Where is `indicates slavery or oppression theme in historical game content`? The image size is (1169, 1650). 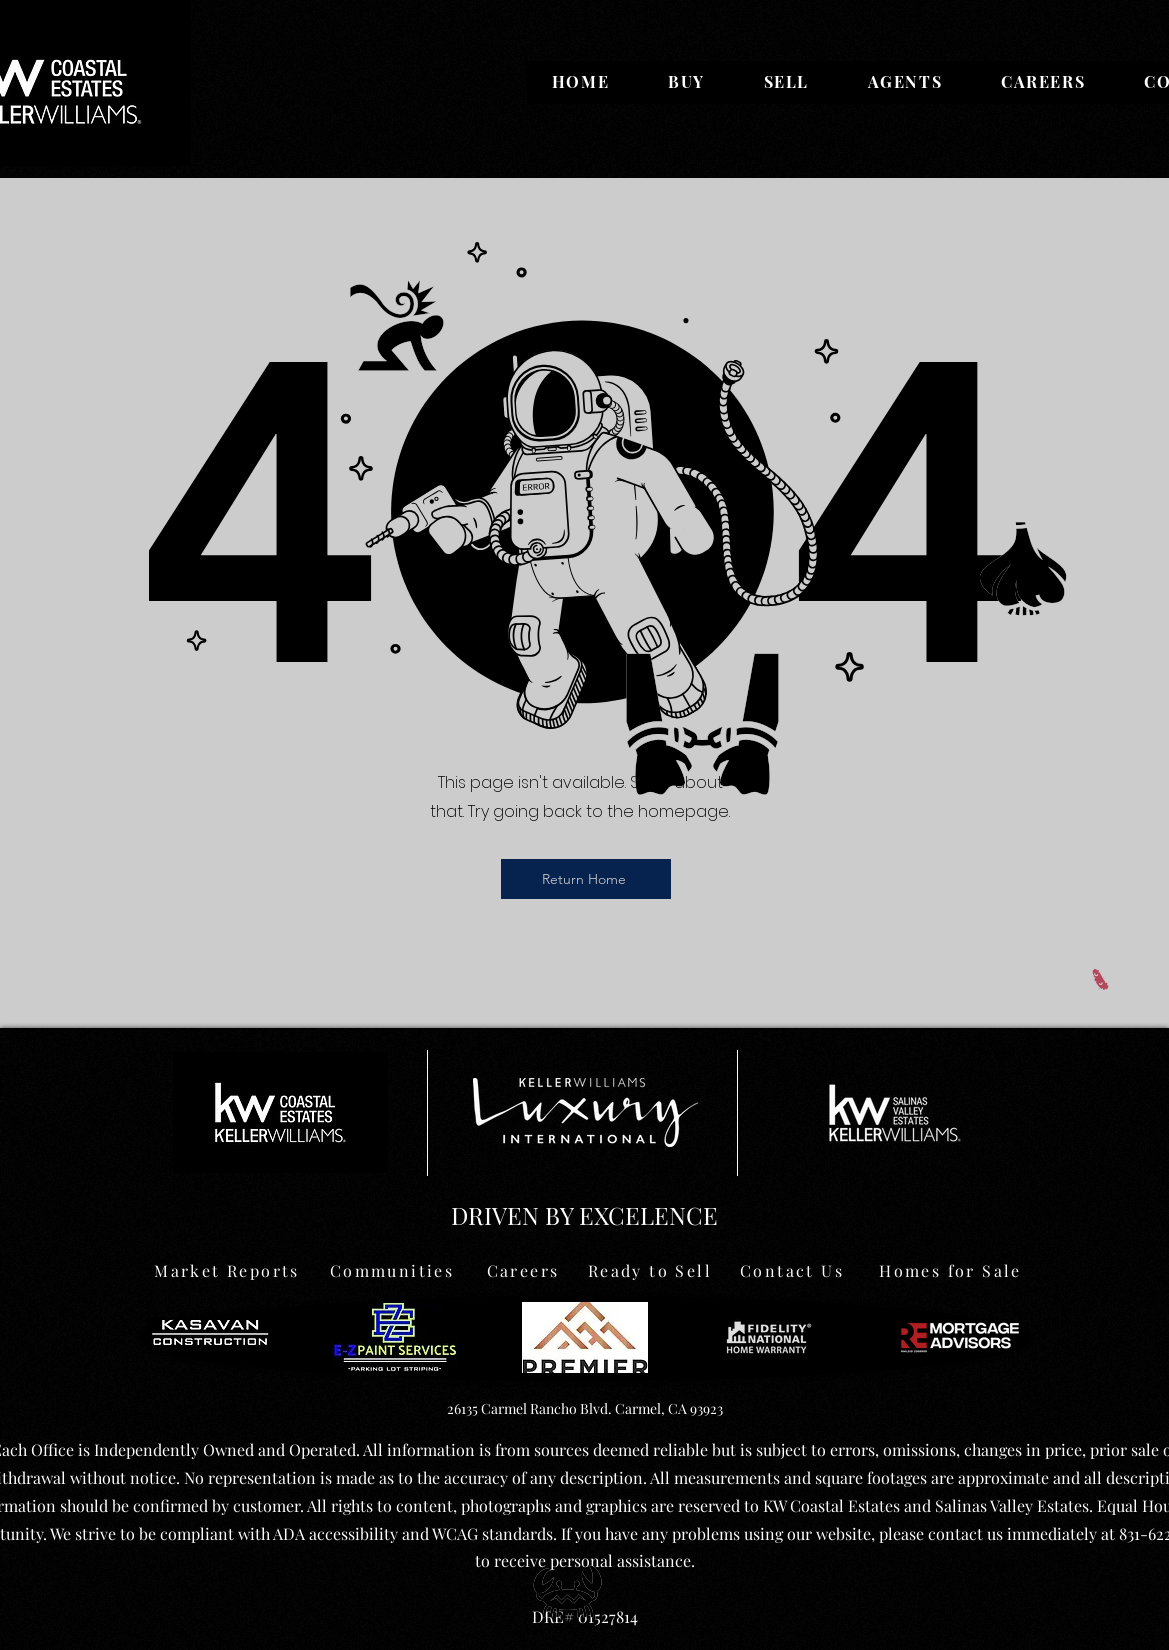 indicates slavery or oppression theme in historical game content is located at coordinates (396, 323).